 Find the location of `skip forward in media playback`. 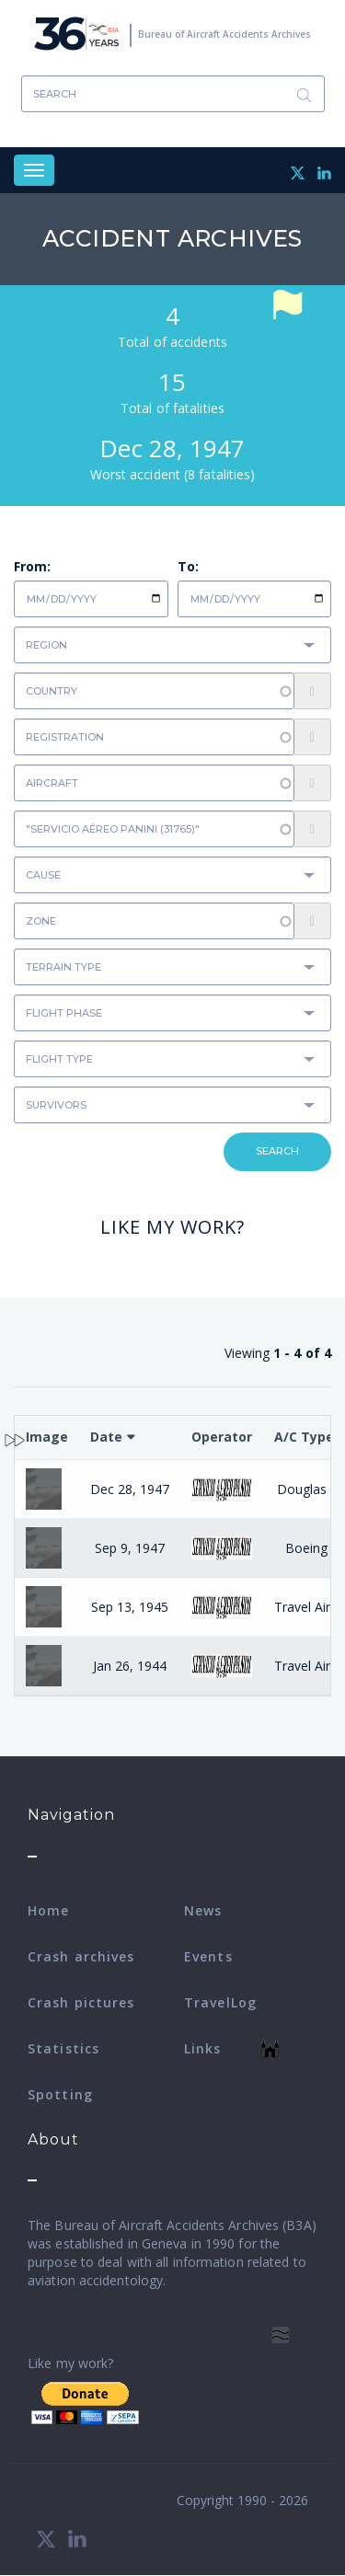

skip forward in media playback is located at coordinates (13, 1440).